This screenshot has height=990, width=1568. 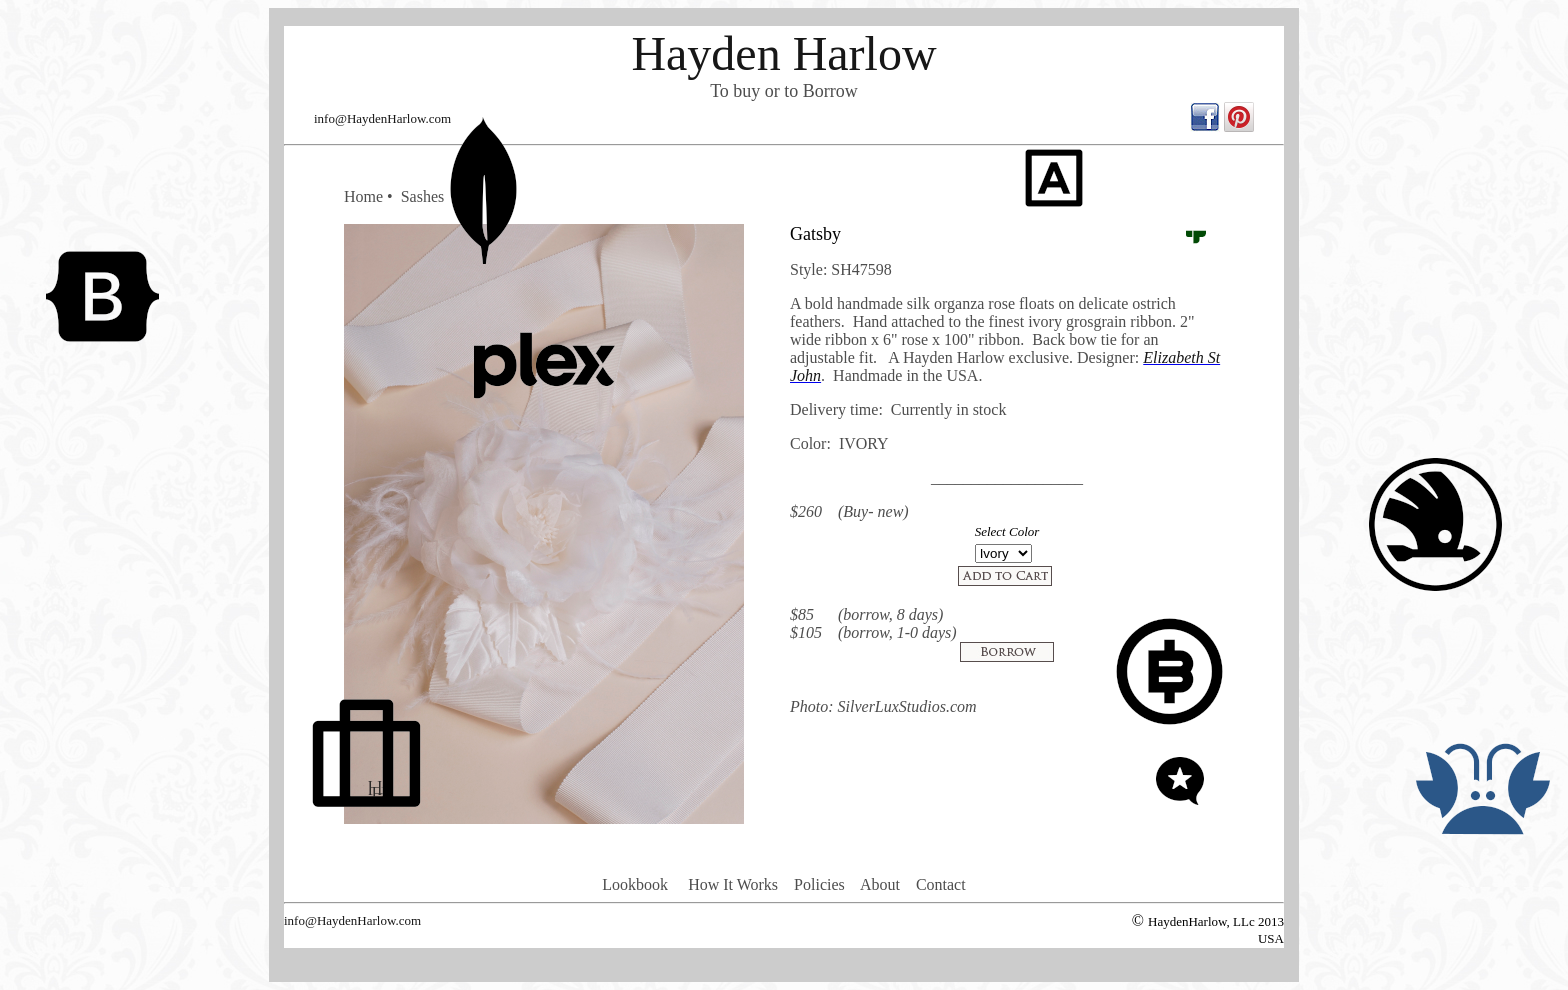 I want to click on open homarr dashboard, so click(x=1483, y=789).